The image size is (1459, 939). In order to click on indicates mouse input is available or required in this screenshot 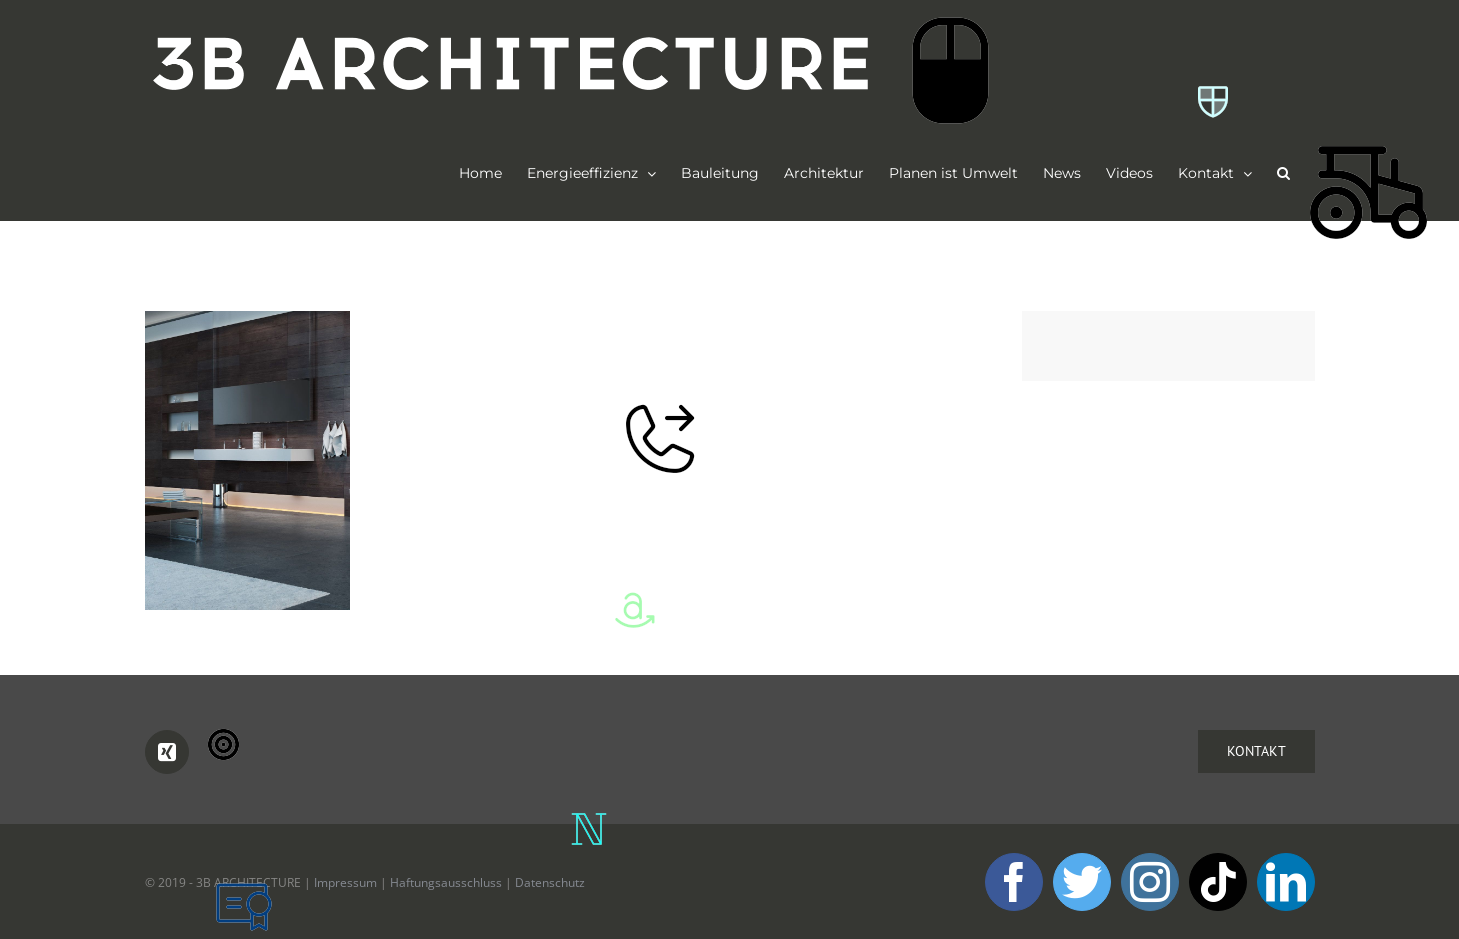, I will do `click(950, 70)`.